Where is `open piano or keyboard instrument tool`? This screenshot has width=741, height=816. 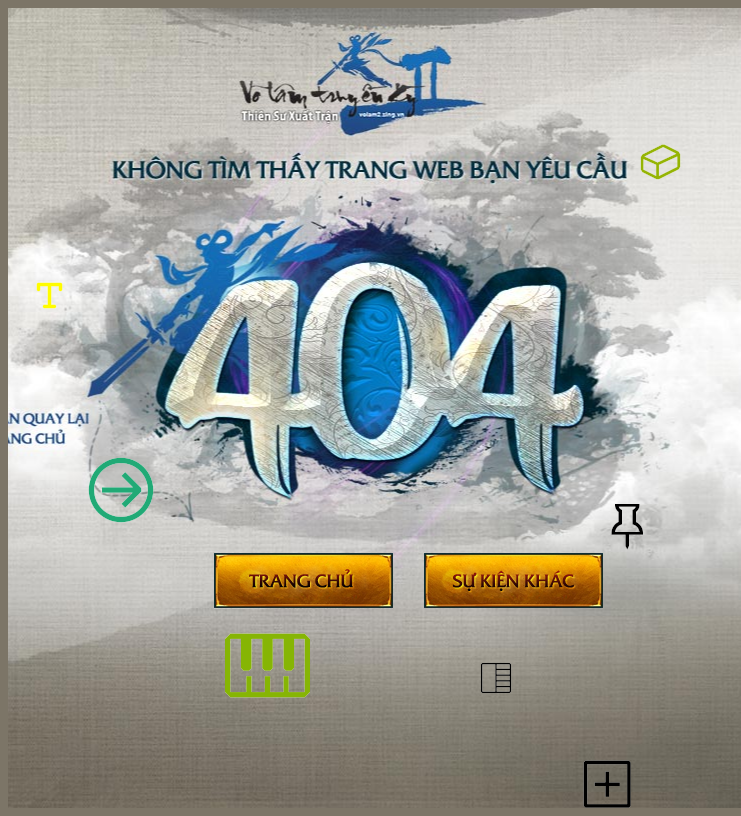 open piano or keyboard instrument tool is located at coordinates (267, 665).